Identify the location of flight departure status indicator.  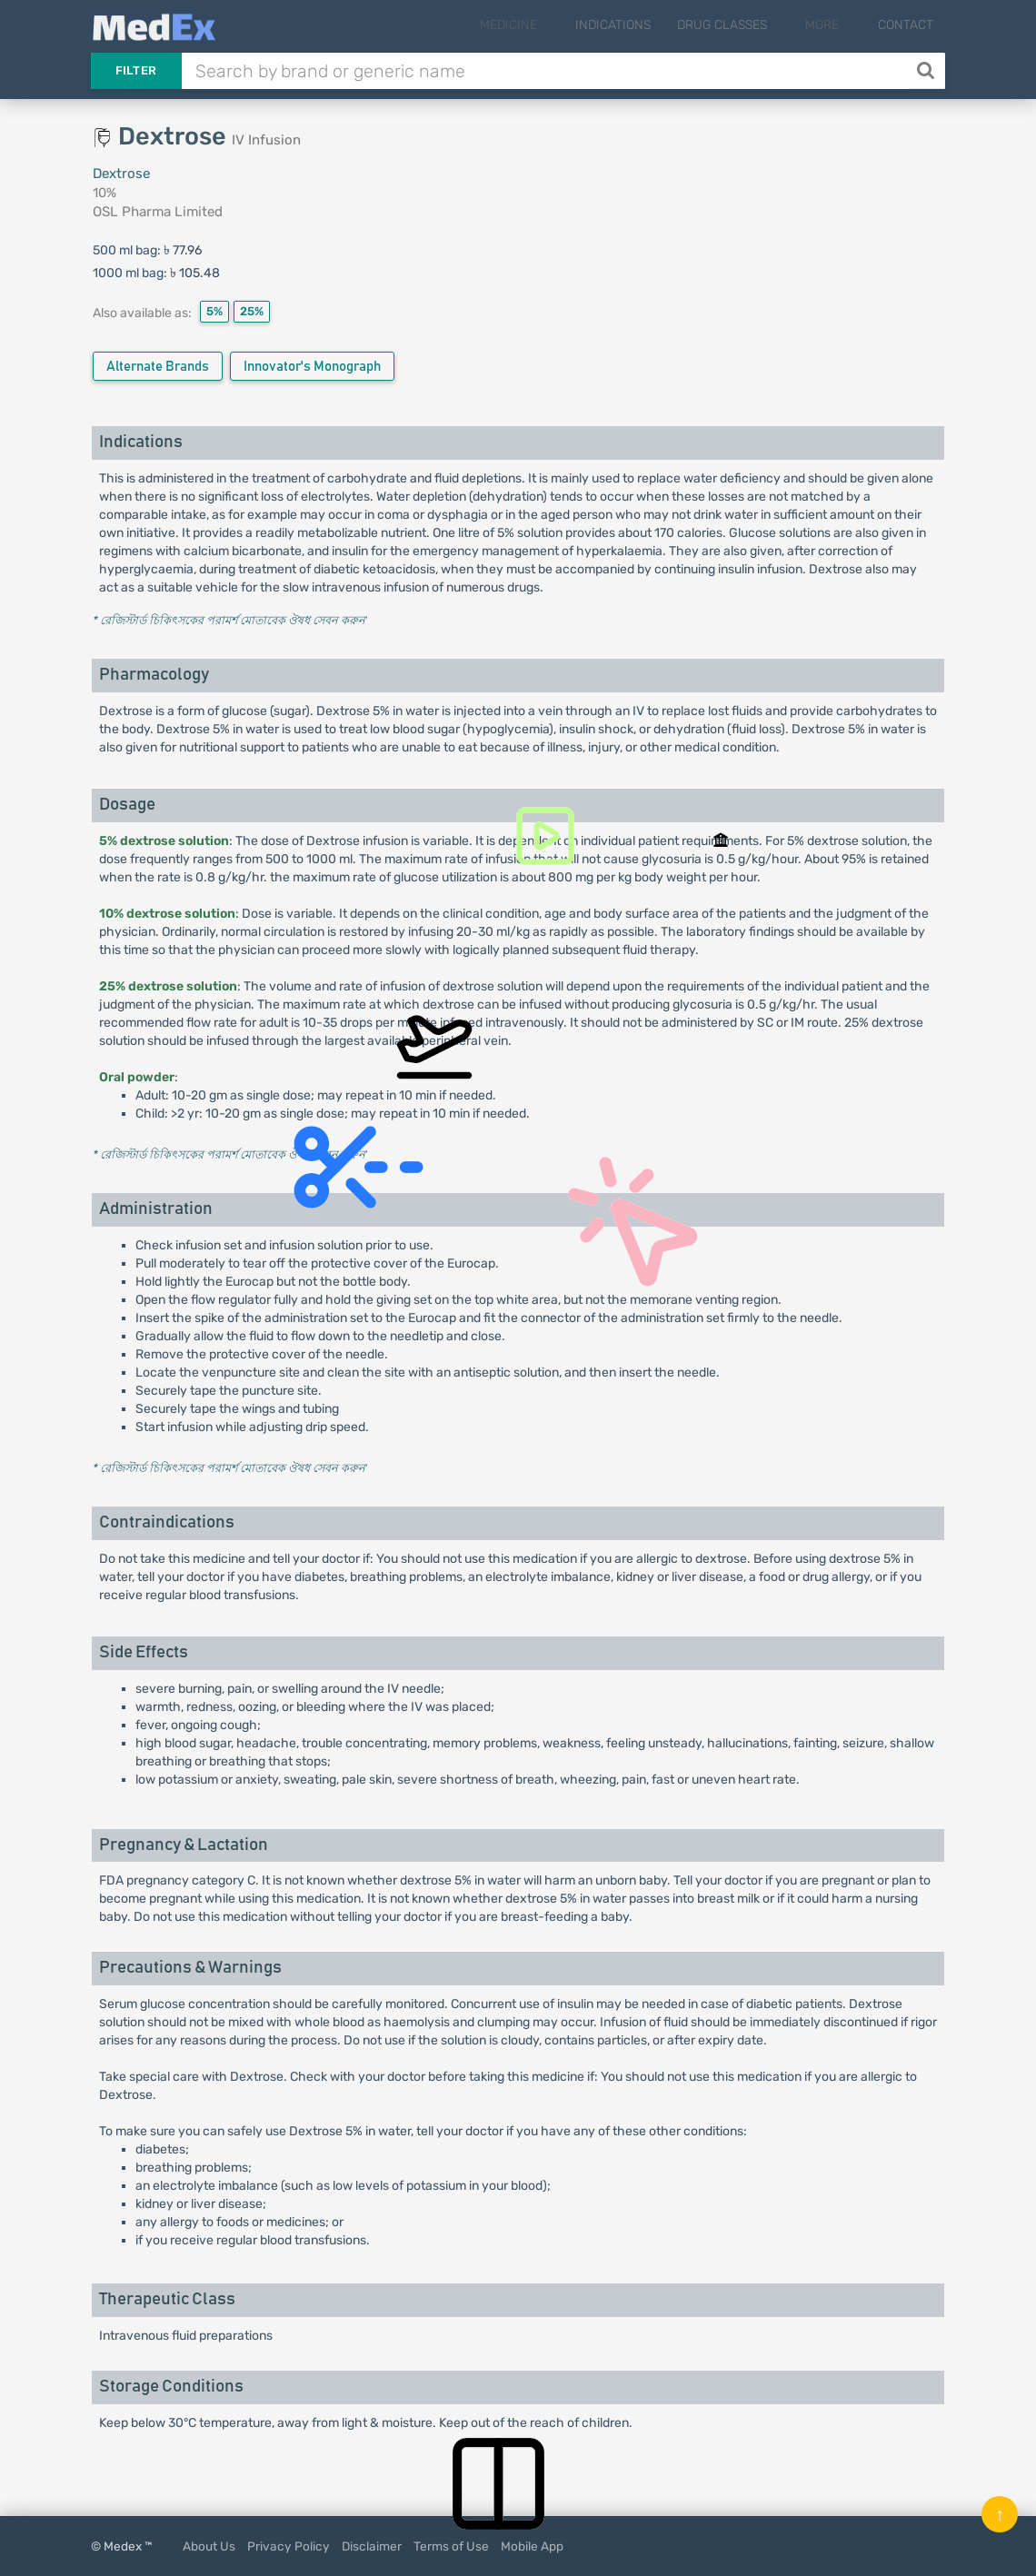
(434, 1041).